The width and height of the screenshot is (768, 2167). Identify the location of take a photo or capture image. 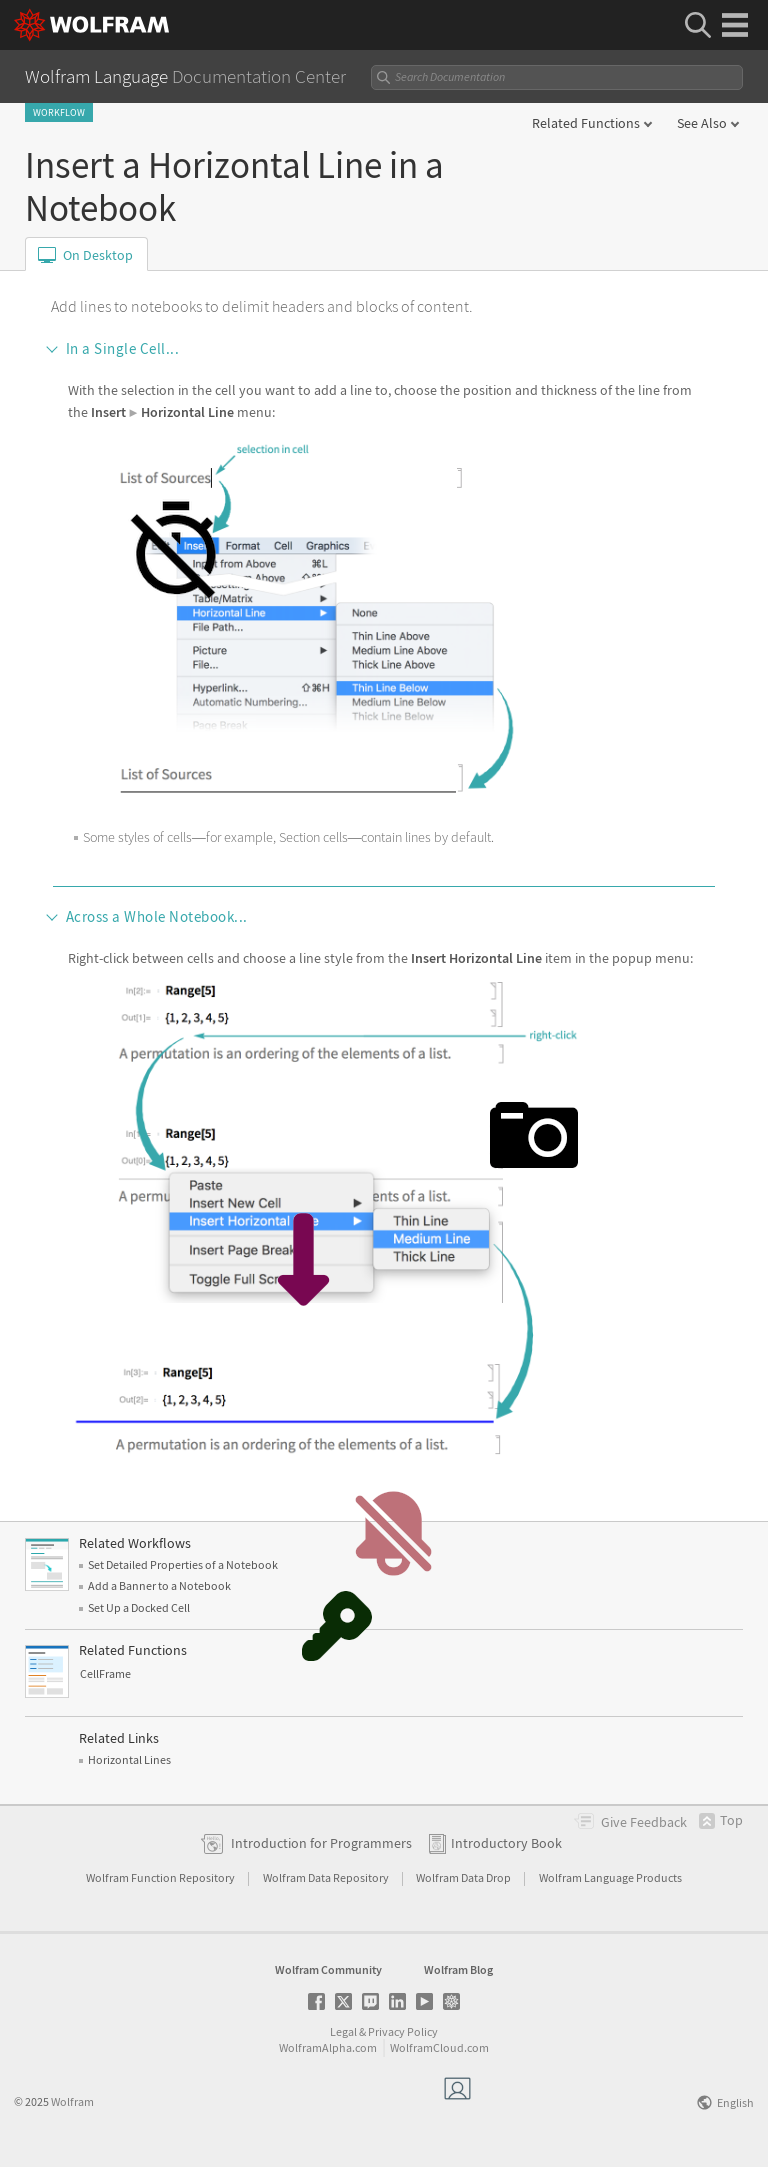
(534, 1135).